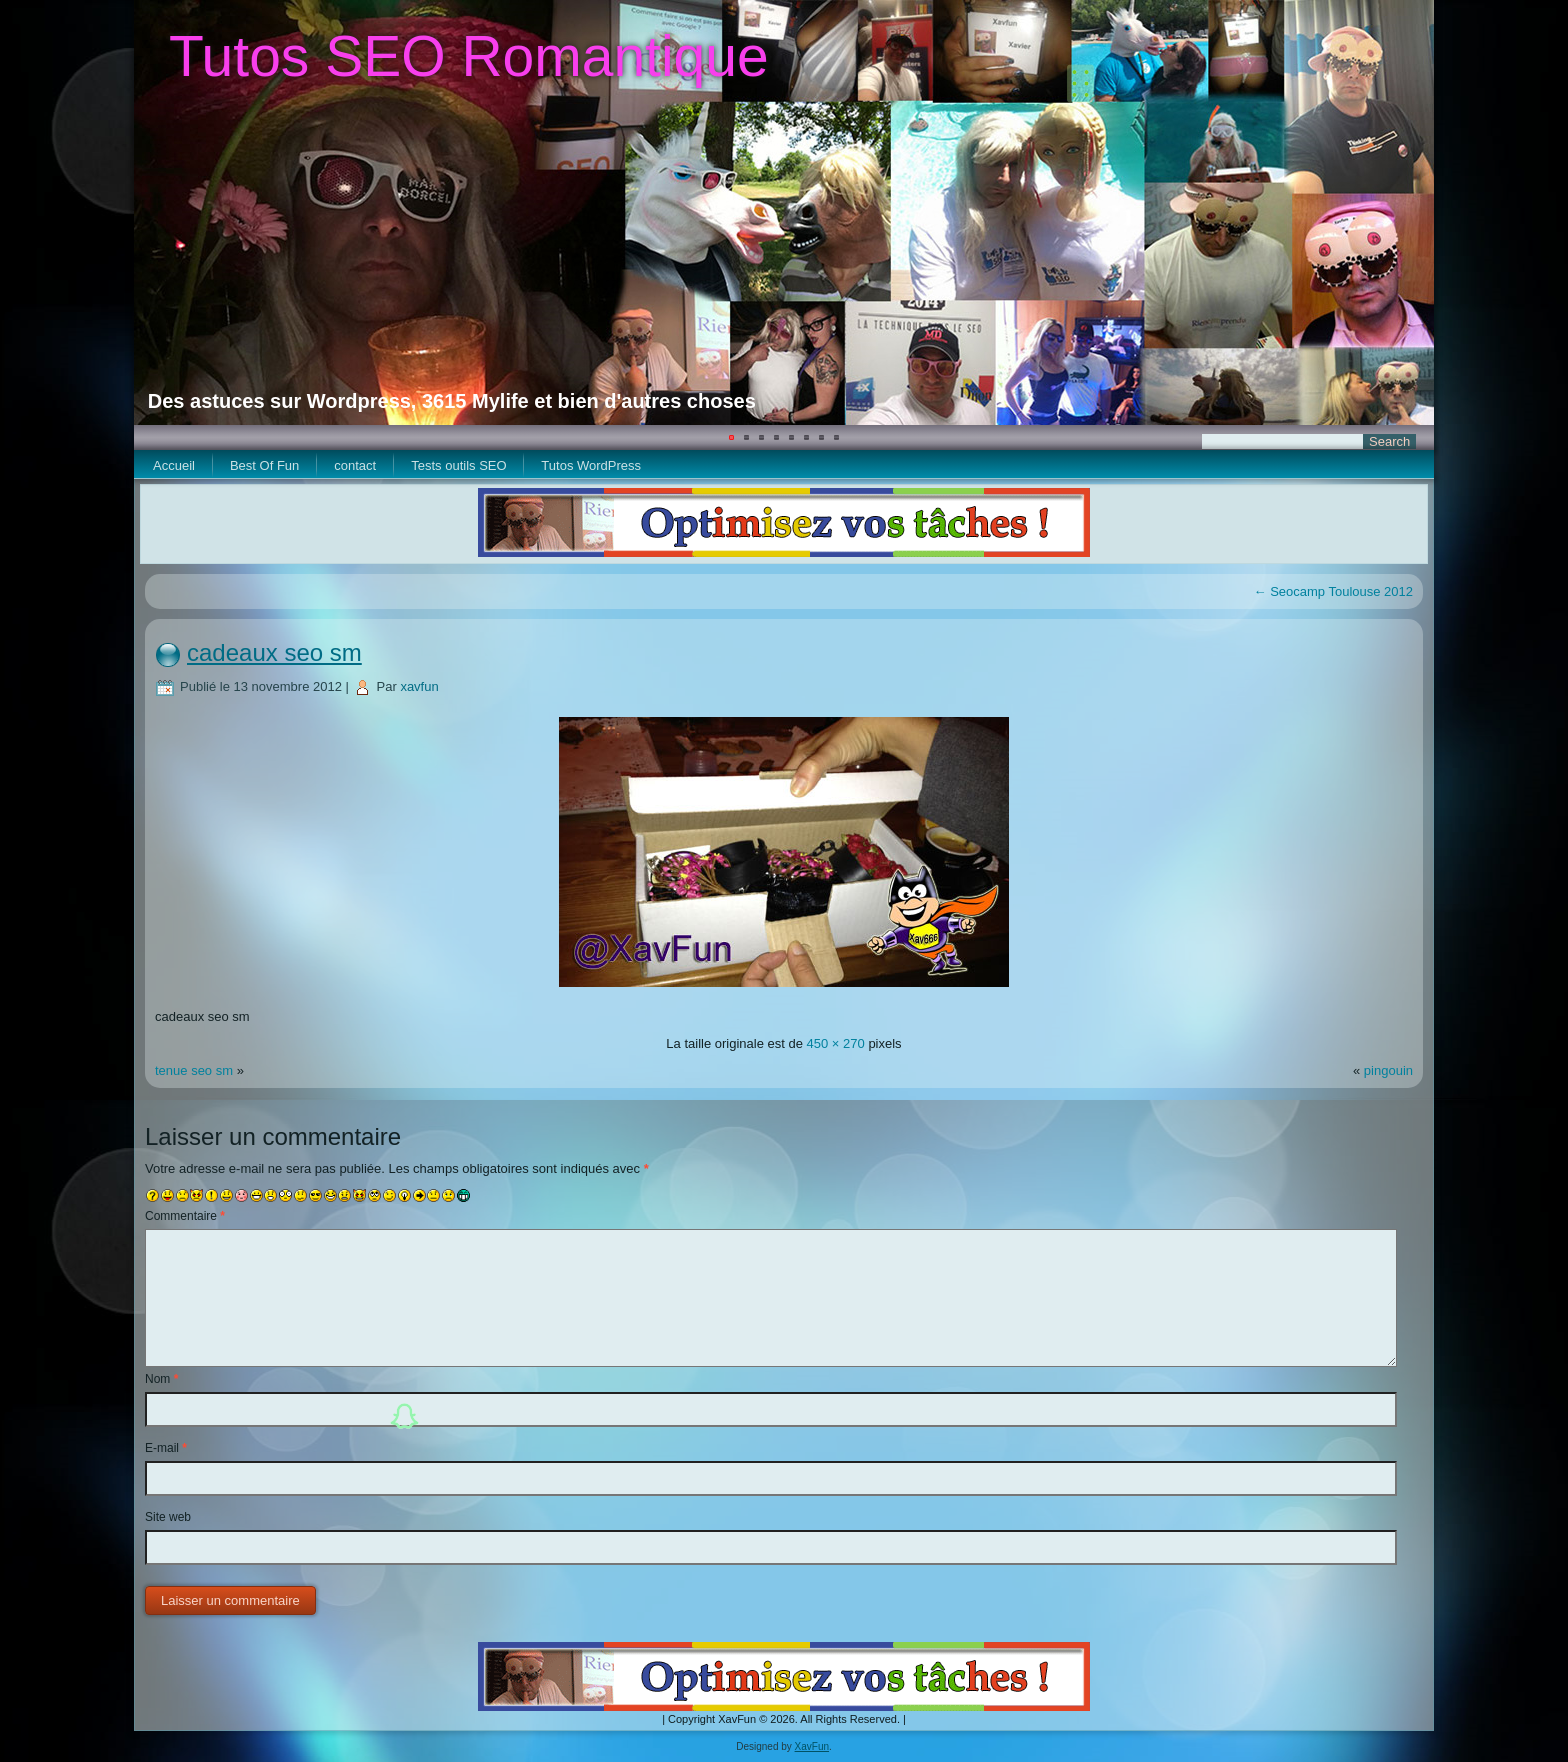 This screenshot has width=1568, height=1762. I want to click on open Snapchat app, so click(404, 1416).